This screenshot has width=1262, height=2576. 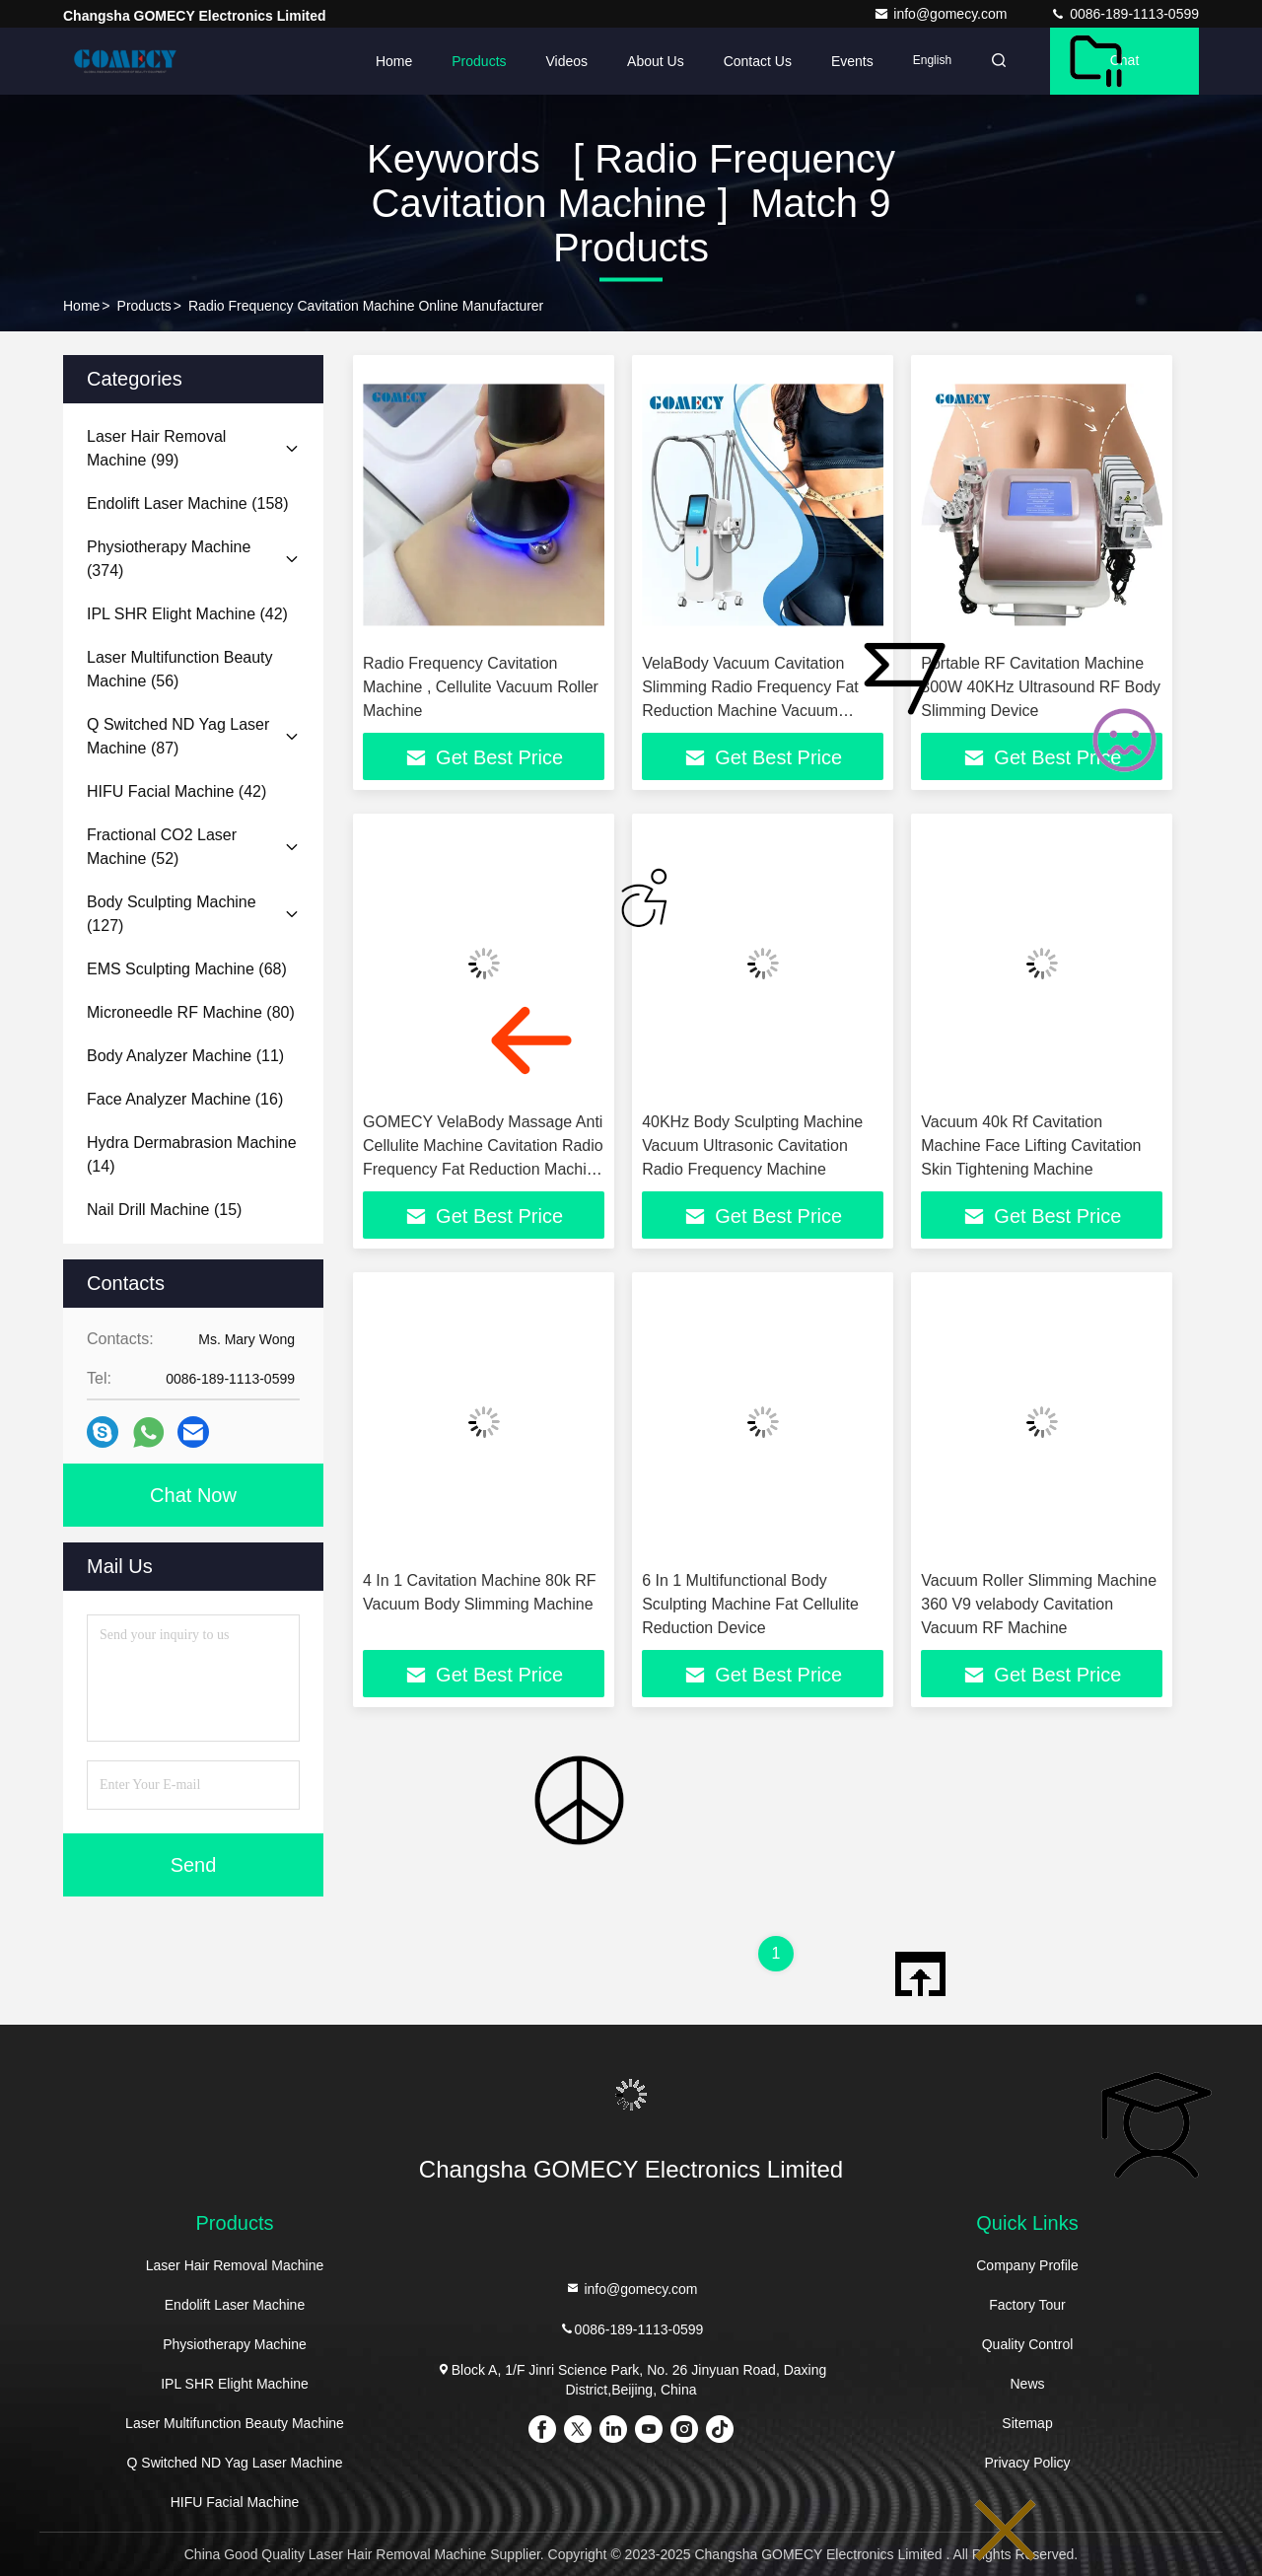 What do you see at coordinates (920, 1973) in the screenshot?
I see `open link in browser` at bounding box center [920, 1973].